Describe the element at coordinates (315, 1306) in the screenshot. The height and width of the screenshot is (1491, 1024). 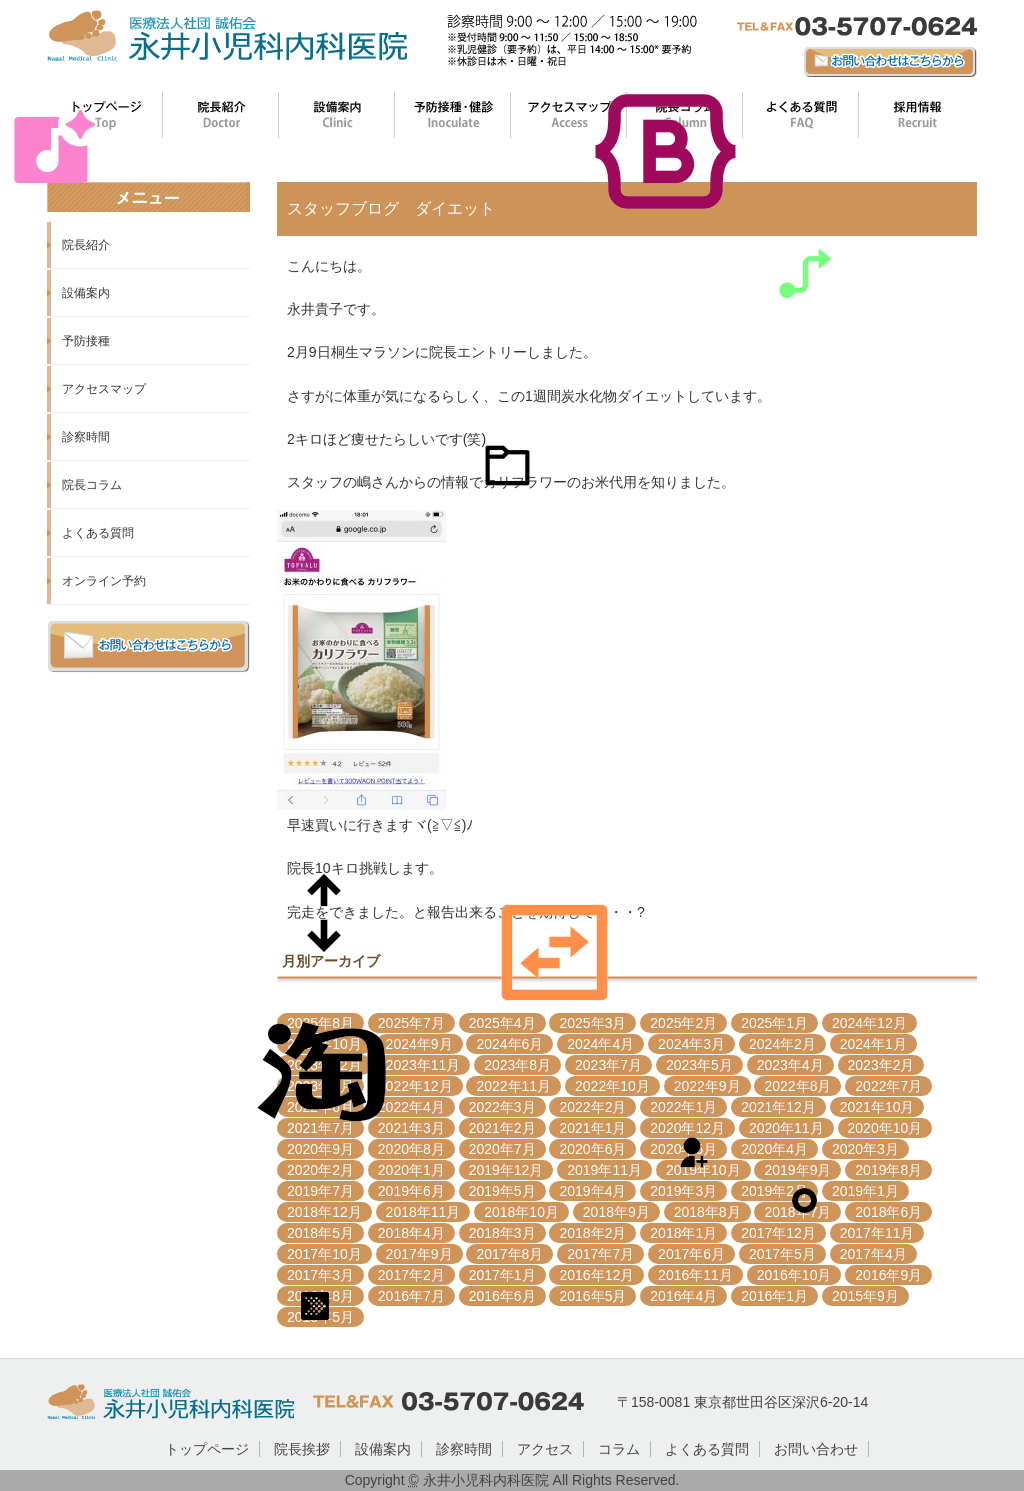
I see `presto database logo` at that location.